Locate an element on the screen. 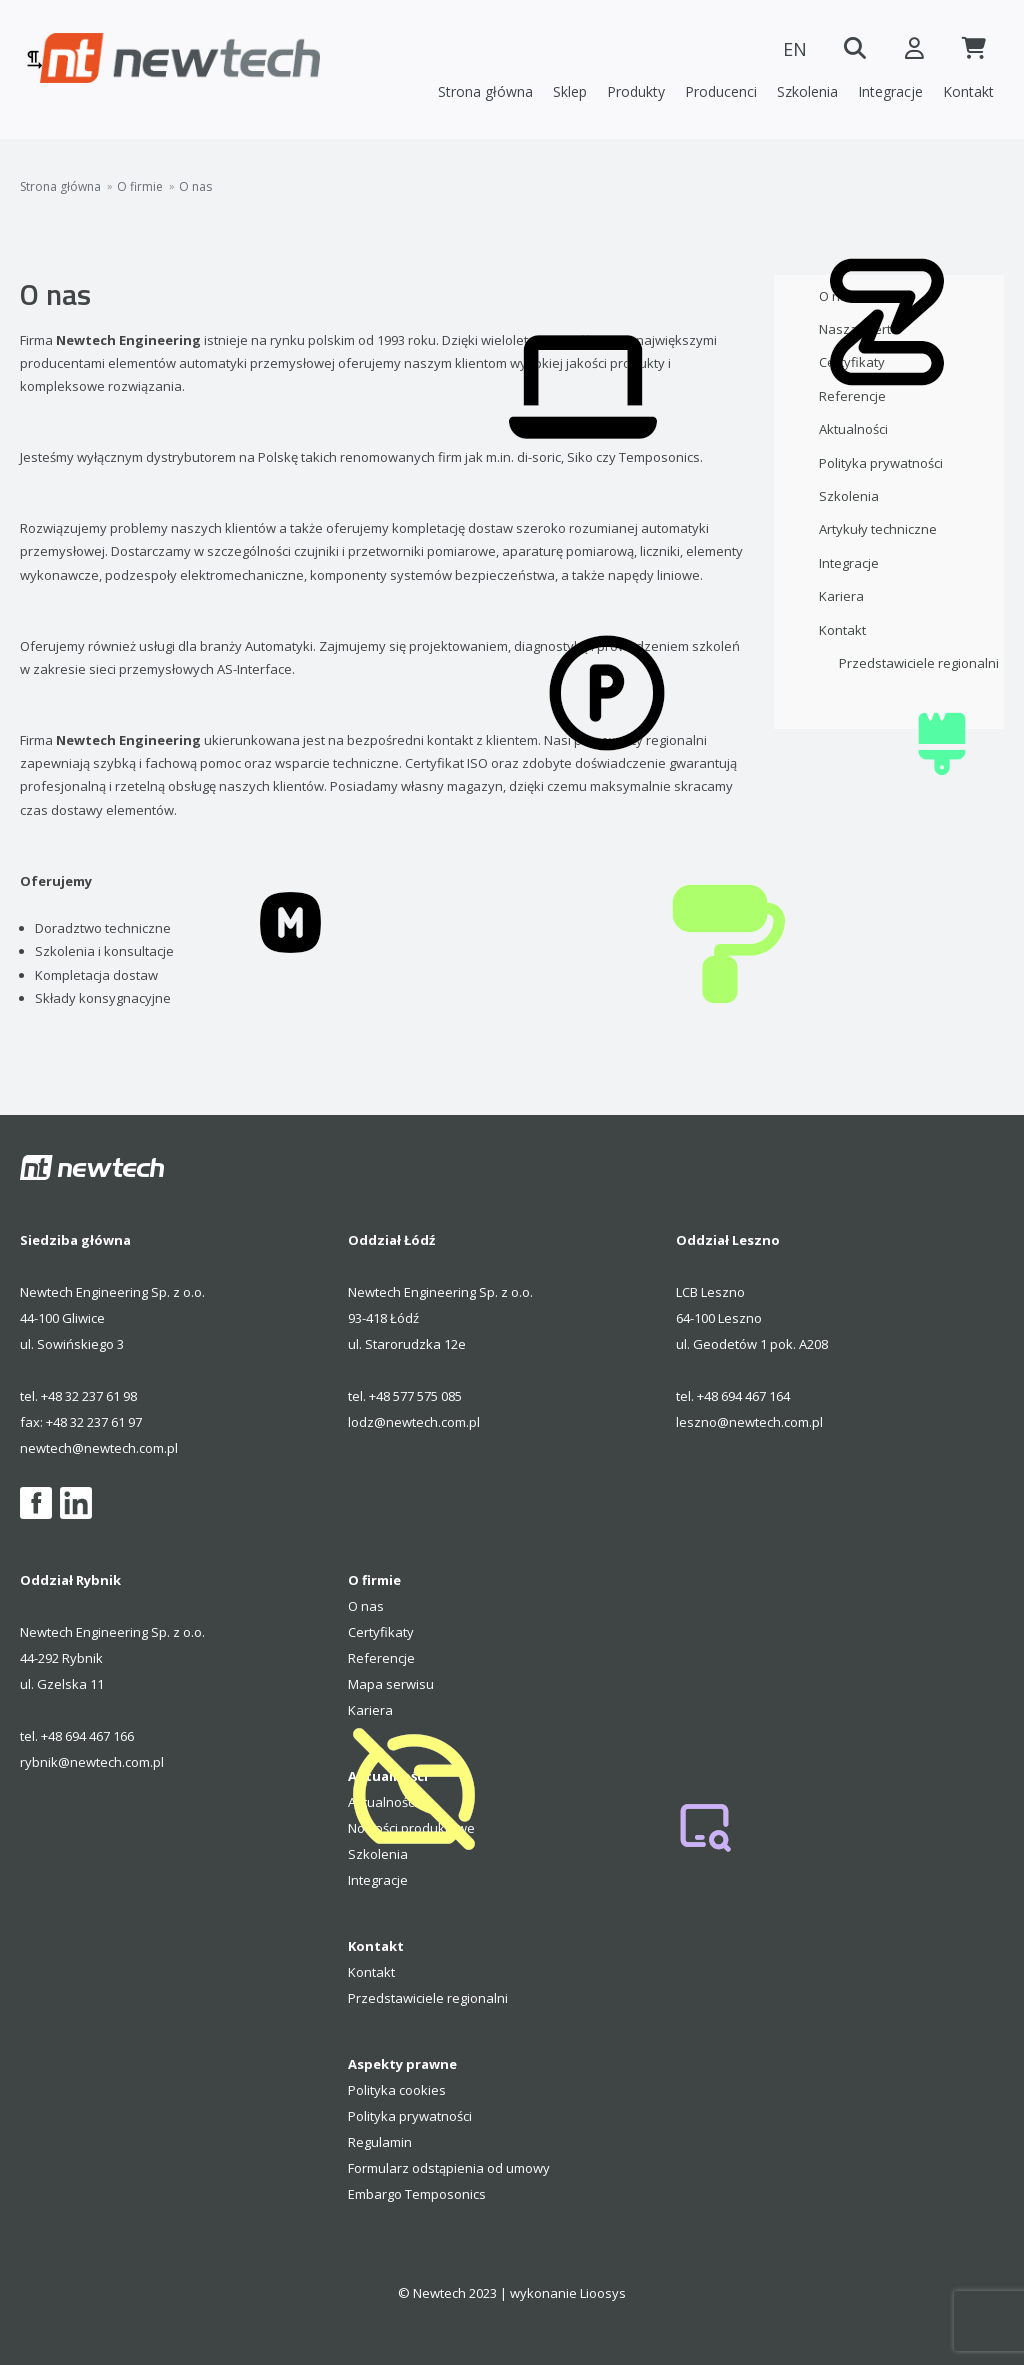 Image resolution: width=1024 pixels, height=2365 pixels. parking available or parking location is located at coordinates (607, 693).